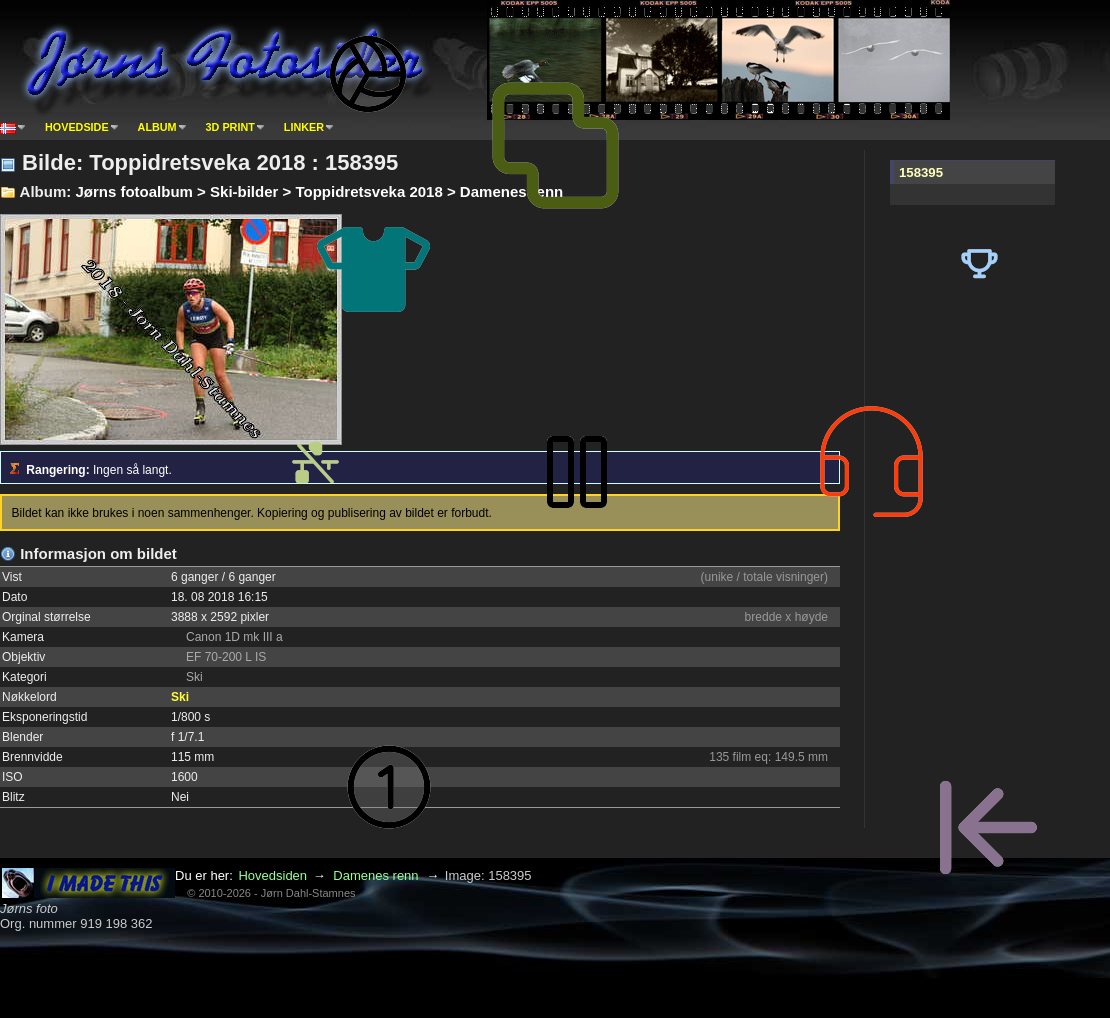 The height and width of the screenshot is (1018, 1110). What do you see at coordinates (389, 787) in the screenshot?
I see `indicates the first step in a sequence or tutorial` at bounding box center [389, 787].